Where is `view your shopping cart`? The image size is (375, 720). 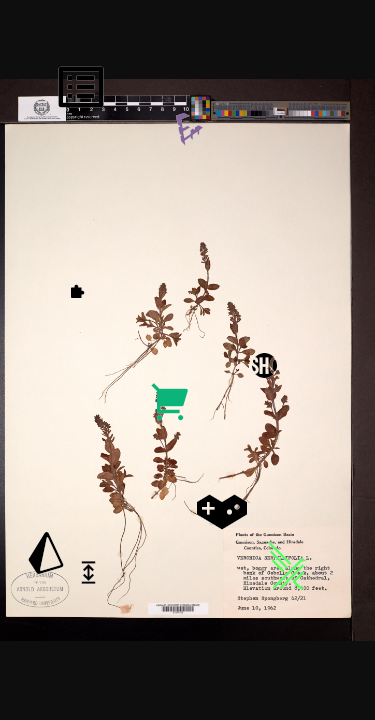
view your shopping cart is located at coordinates (171, 401).